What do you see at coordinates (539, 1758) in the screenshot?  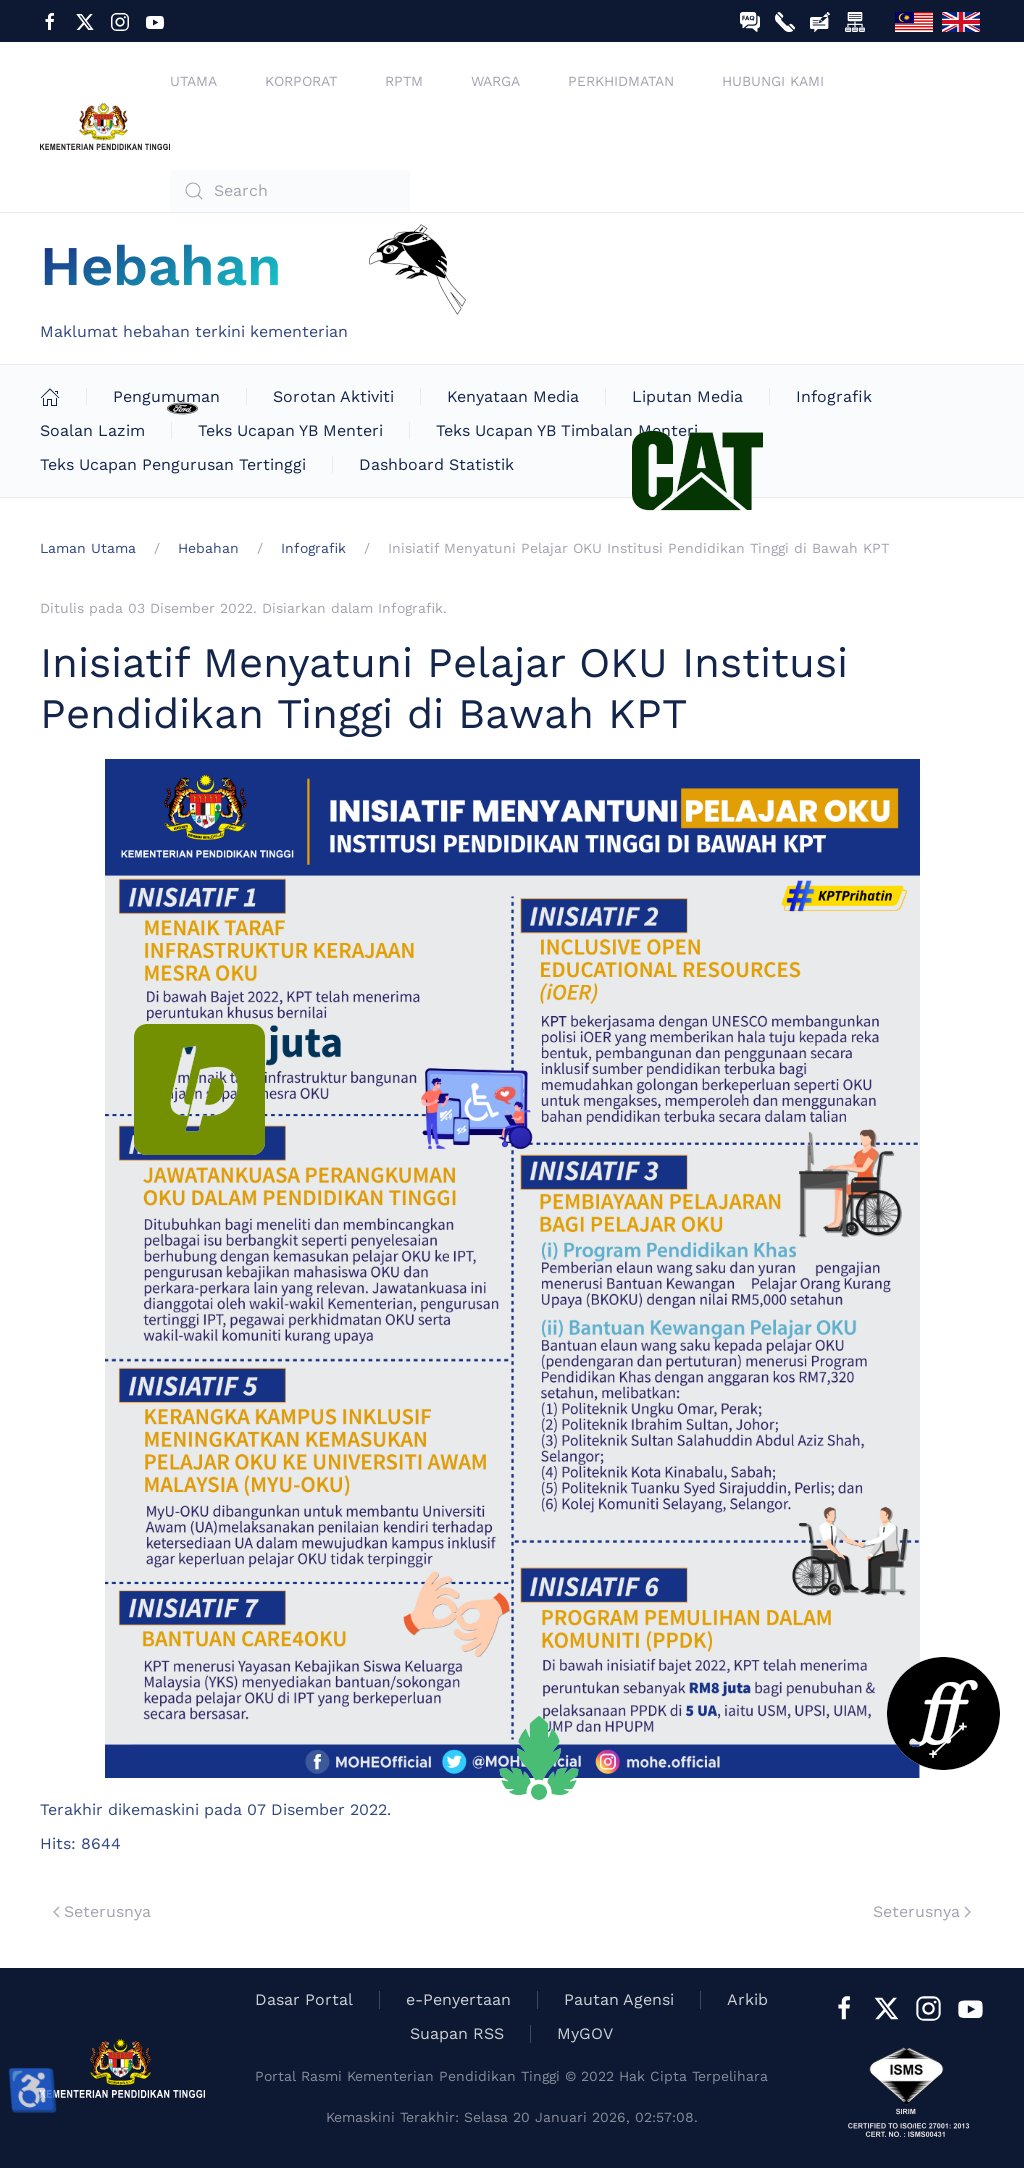 I see `parse.ly logo` at bounding box center [539, 1758].